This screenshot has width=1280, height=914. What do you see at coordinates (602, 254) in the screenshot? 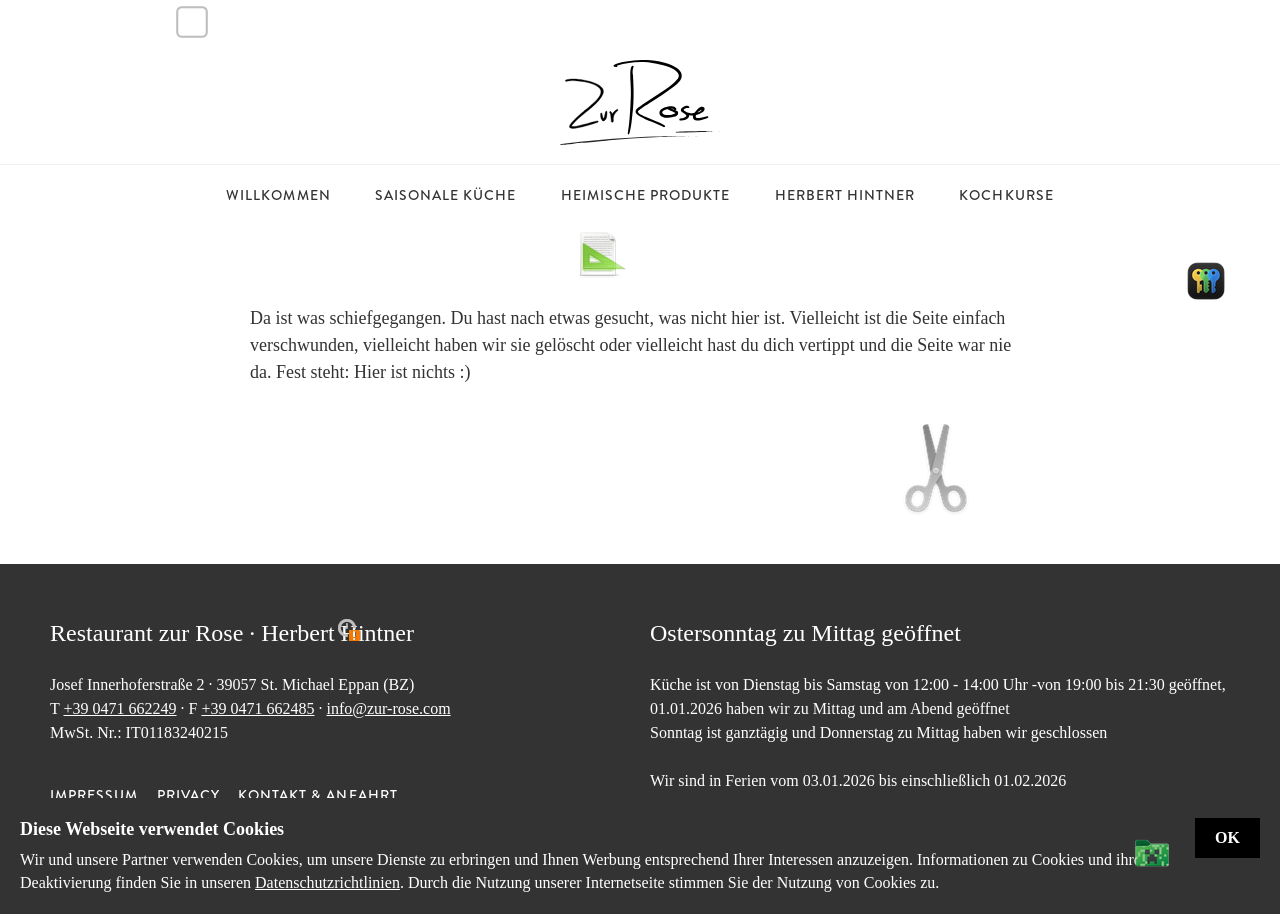
I see `configure page layout settings` at bounding box center [602, 254].